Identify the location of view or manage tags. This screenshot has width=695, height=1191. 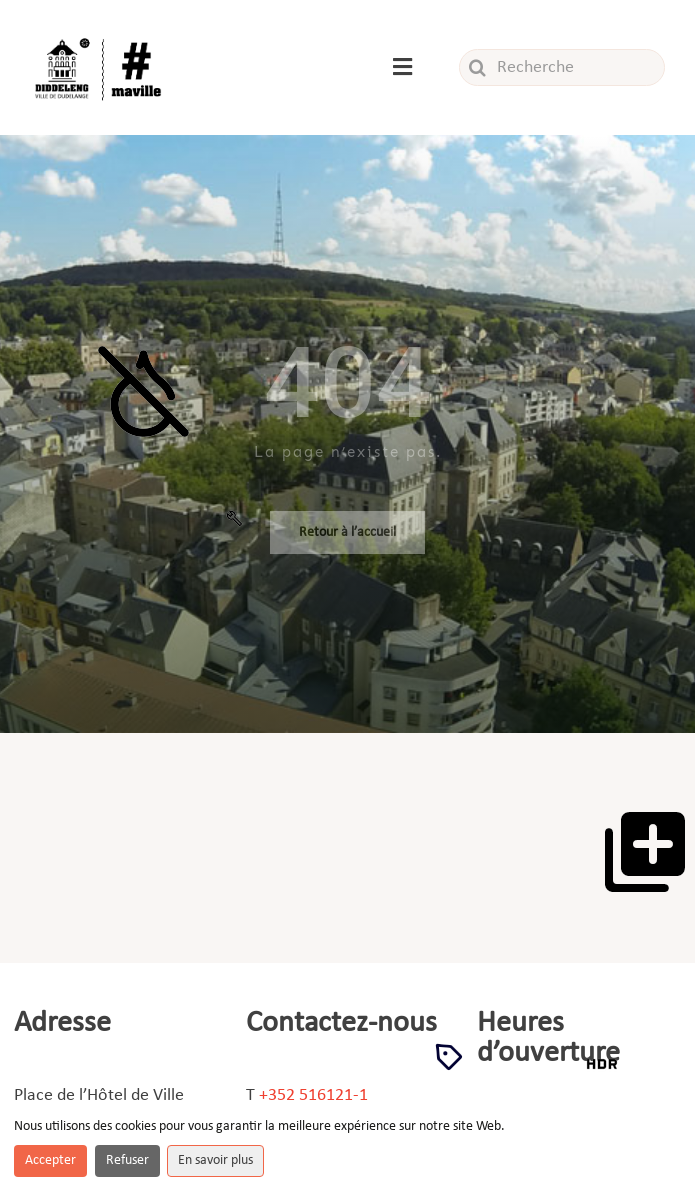
(447, 1055).